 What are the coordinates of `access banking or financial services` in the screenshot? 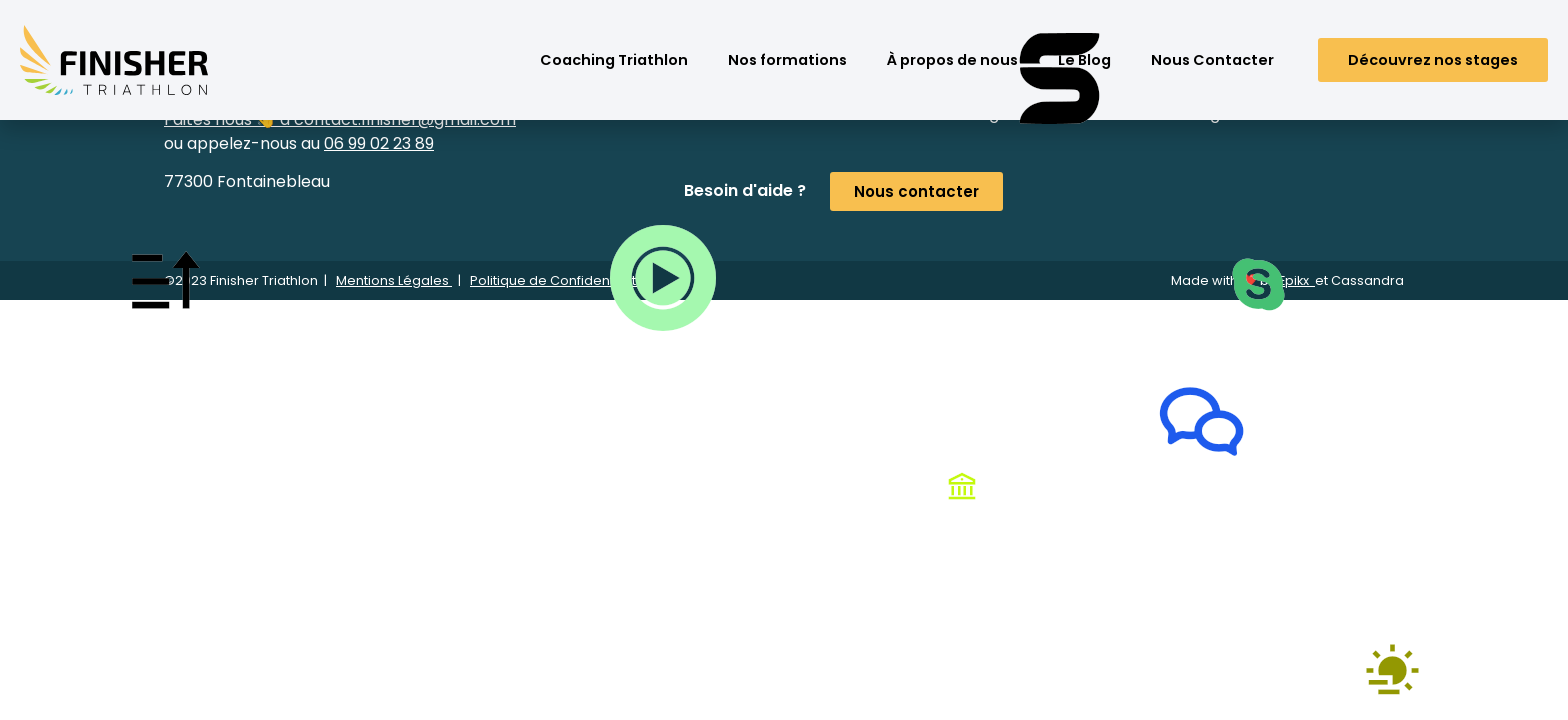 It's located at (962, 486).